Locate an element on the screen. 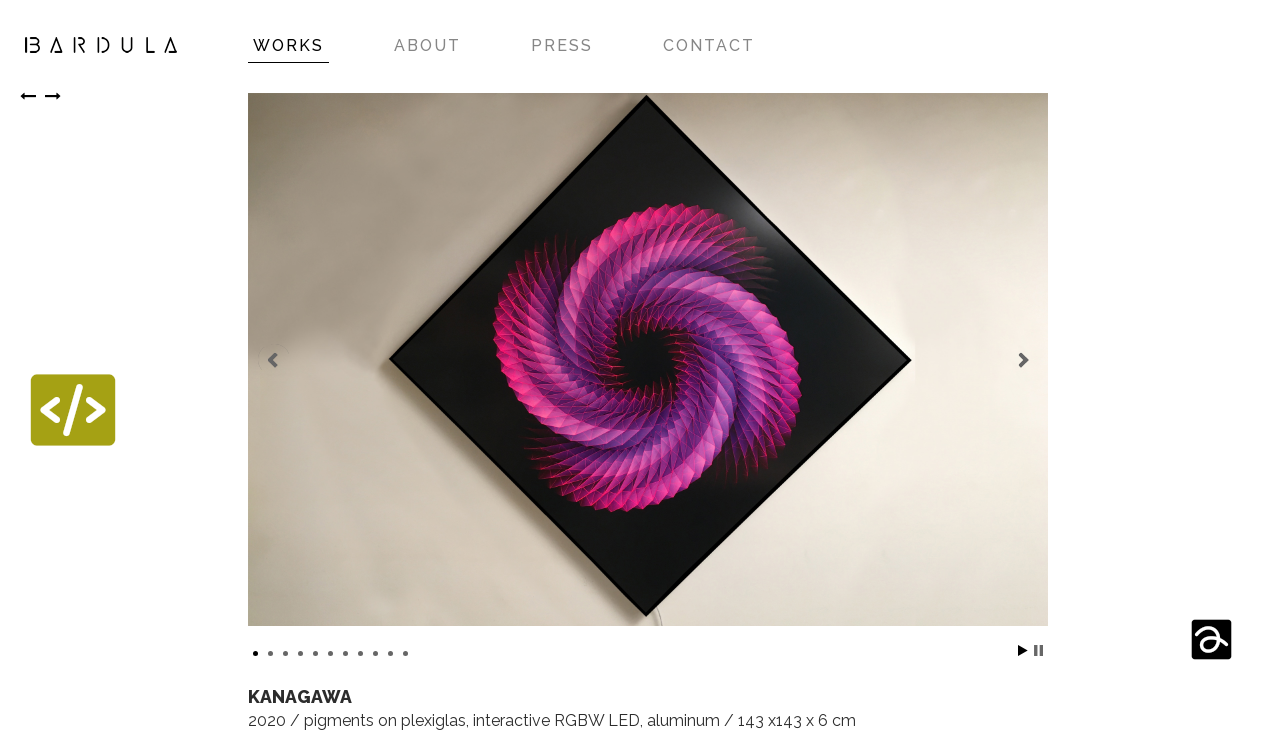 The height and width of the screenshot is (749, 1275). view or edit source code is located at coordinates (73, 410).